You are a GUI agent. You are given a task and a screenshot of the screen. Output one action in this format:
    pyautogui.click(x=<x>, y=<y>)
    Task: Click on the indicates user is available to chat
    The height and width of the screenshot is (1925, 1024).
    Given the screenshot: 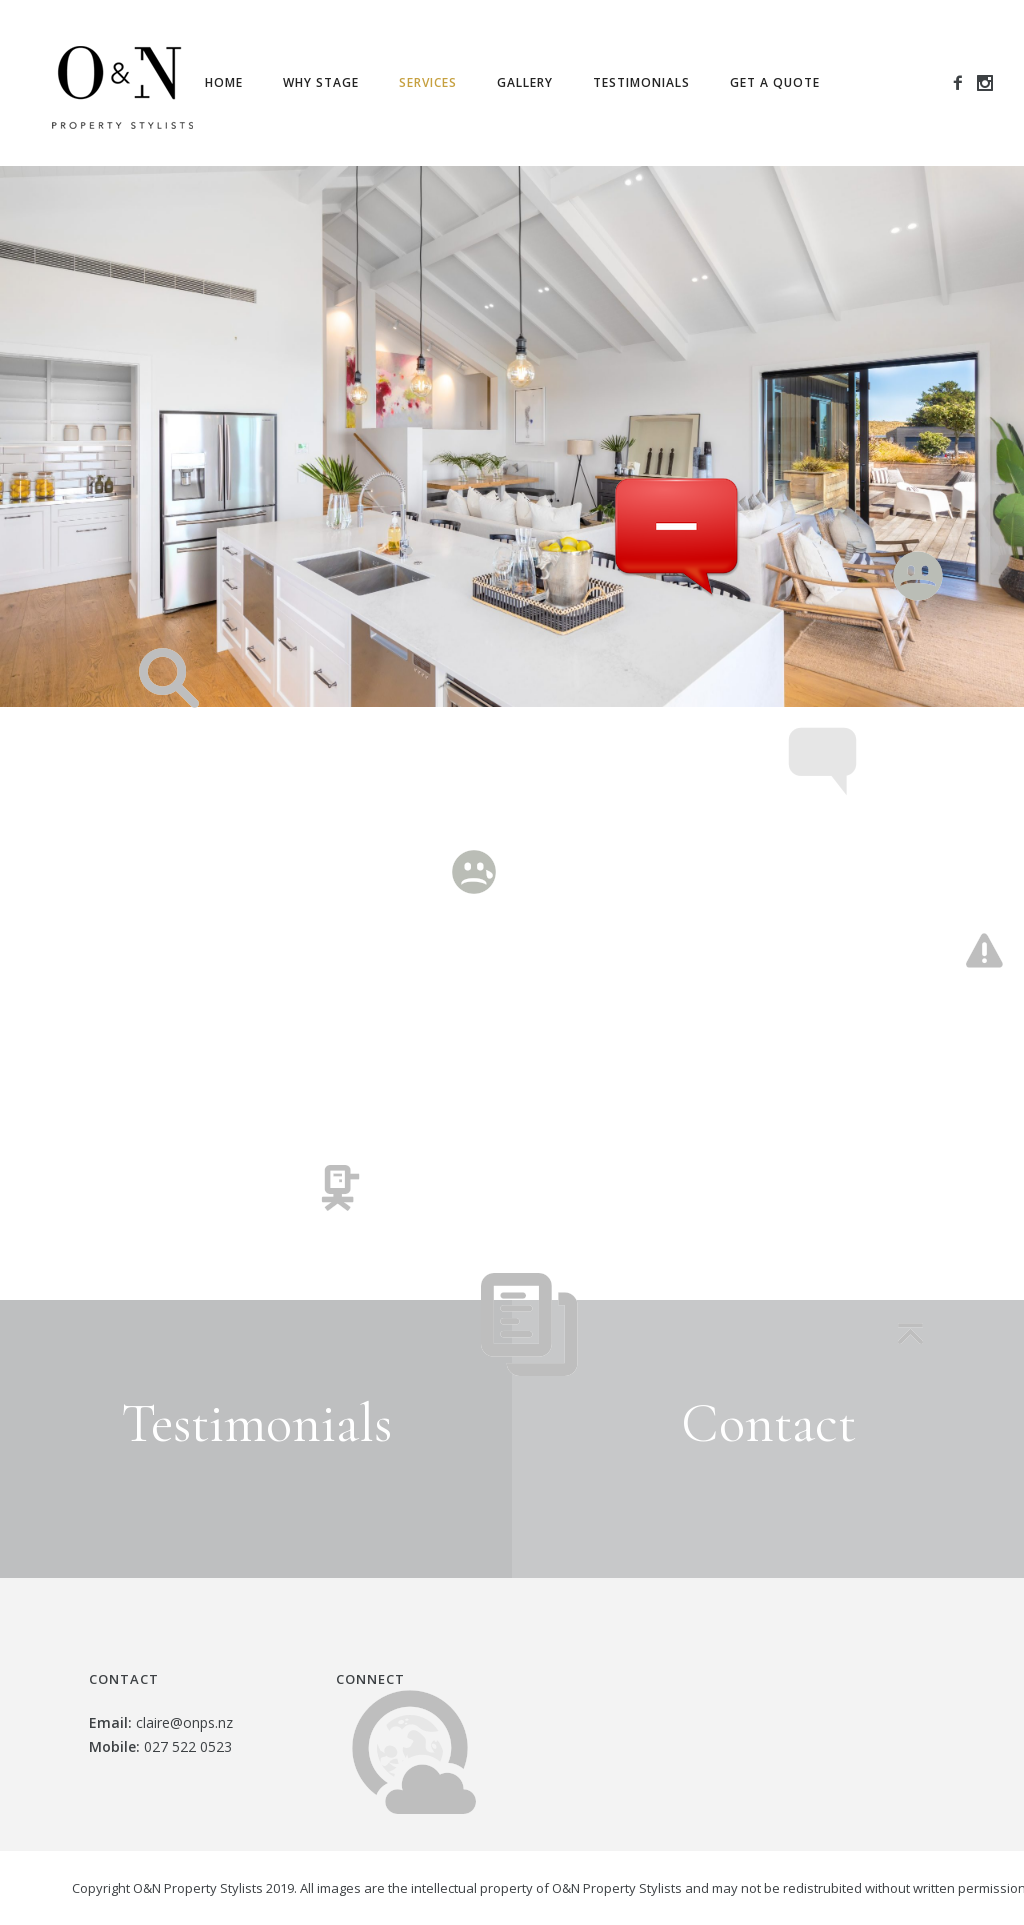 What is the action you would take?
    pyautogui.click(x=822, y=761)
    